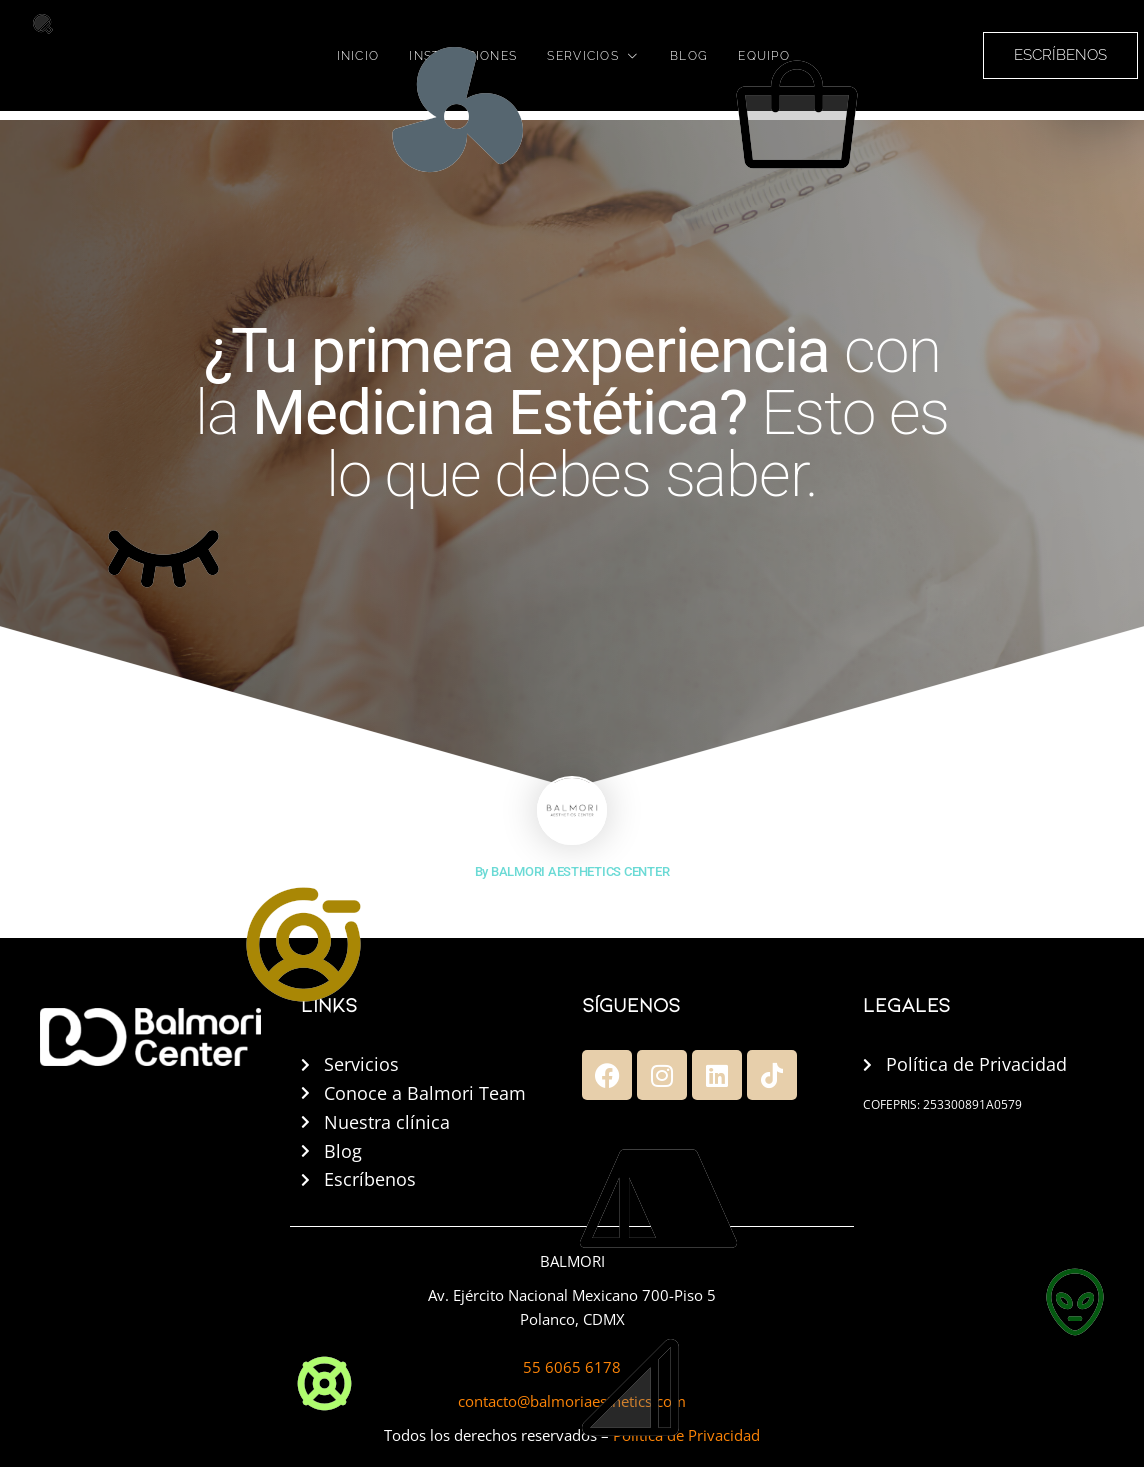  Describe the element at coordinates (658, 1203) in the screenshot. I see `access camping or outdoor activity features` at that location.